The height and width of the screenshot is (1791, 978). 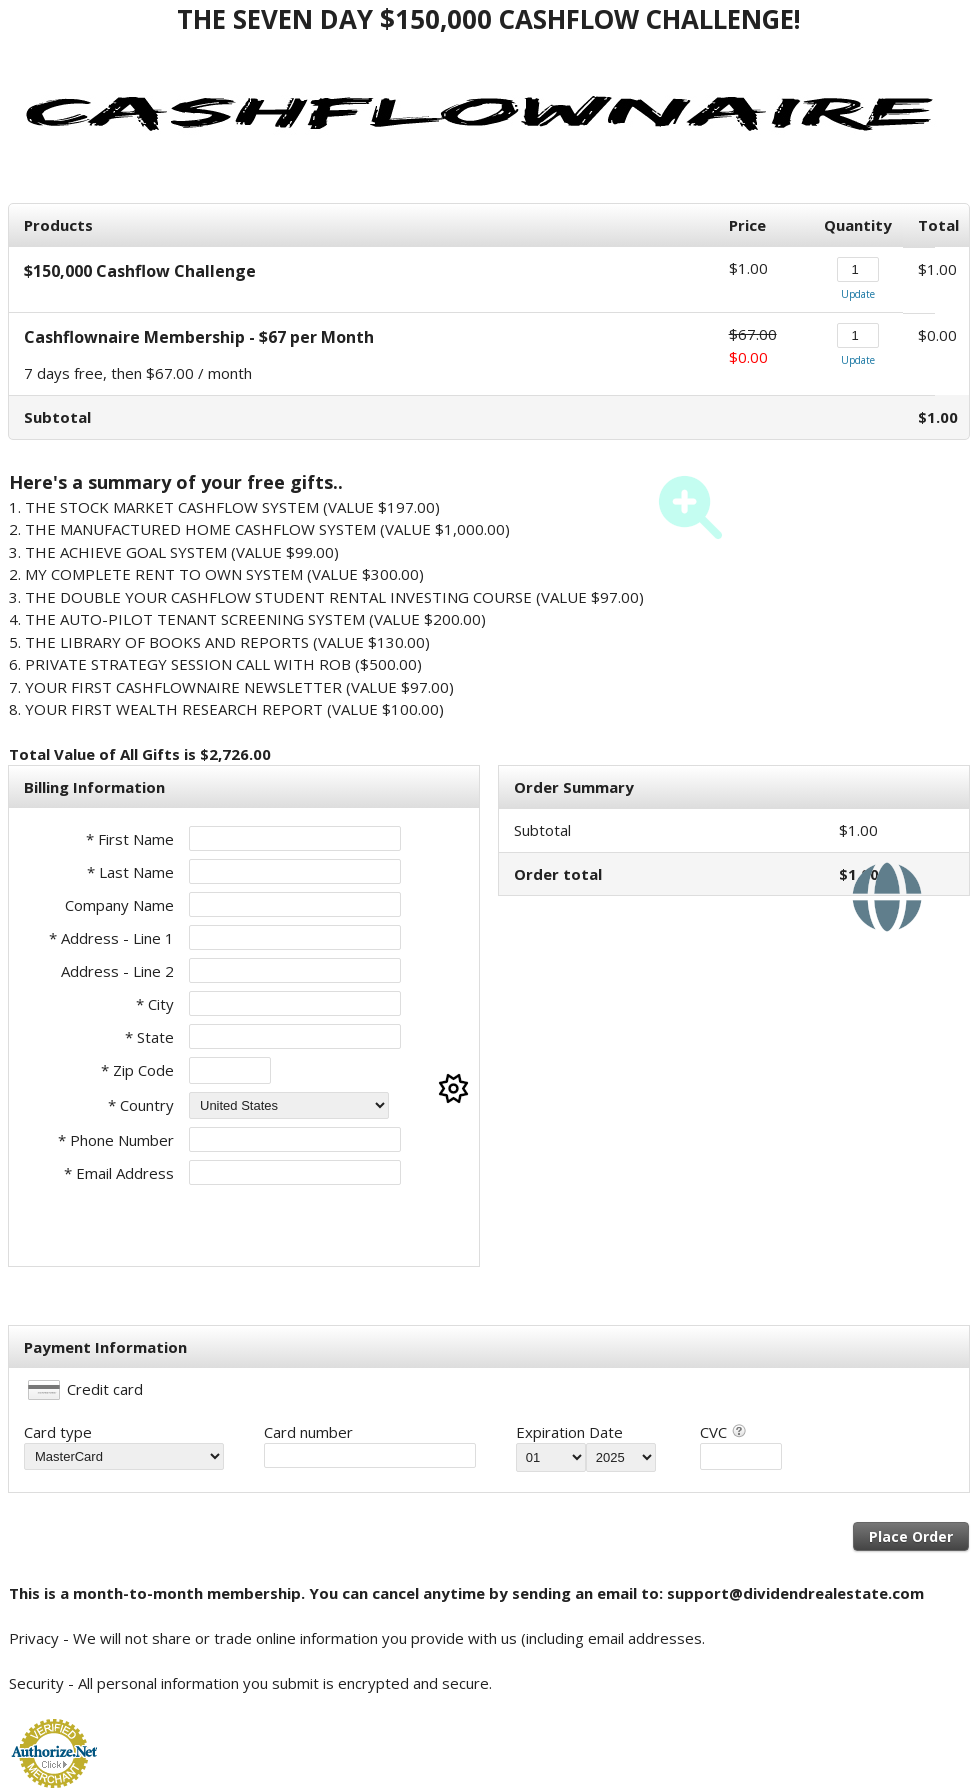 I want to click on toggle light mode or bright theme, so click(x=453, y=1088).